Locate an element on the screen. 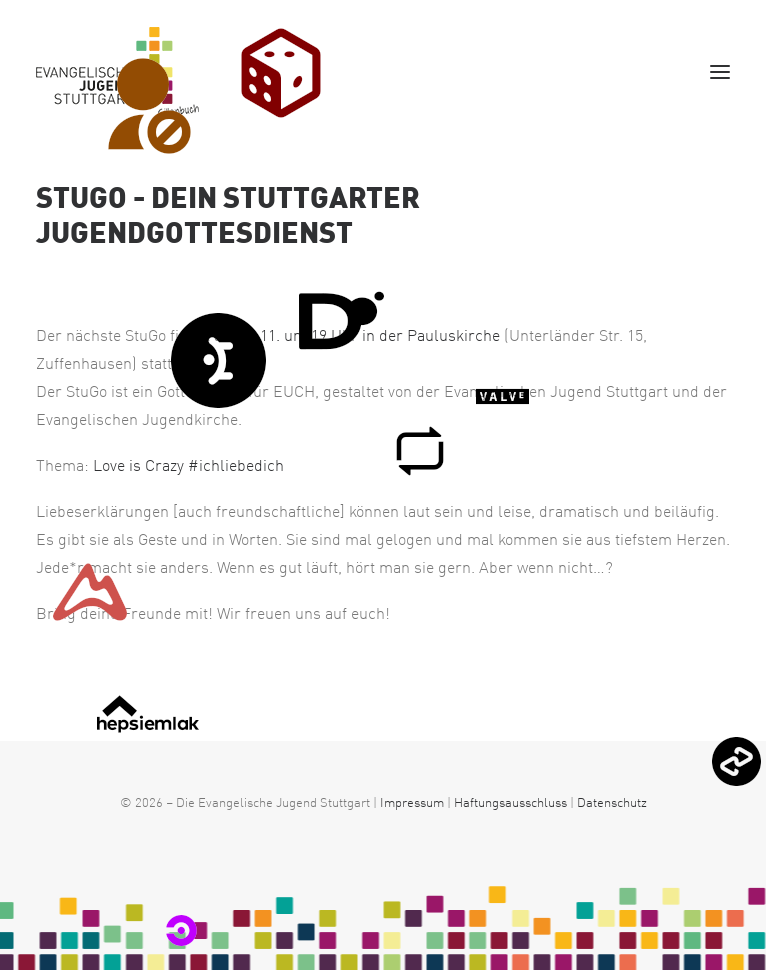 The height and width of the screenshot is (970, 766). valve corporation logo is located at coordinates (502, 396).